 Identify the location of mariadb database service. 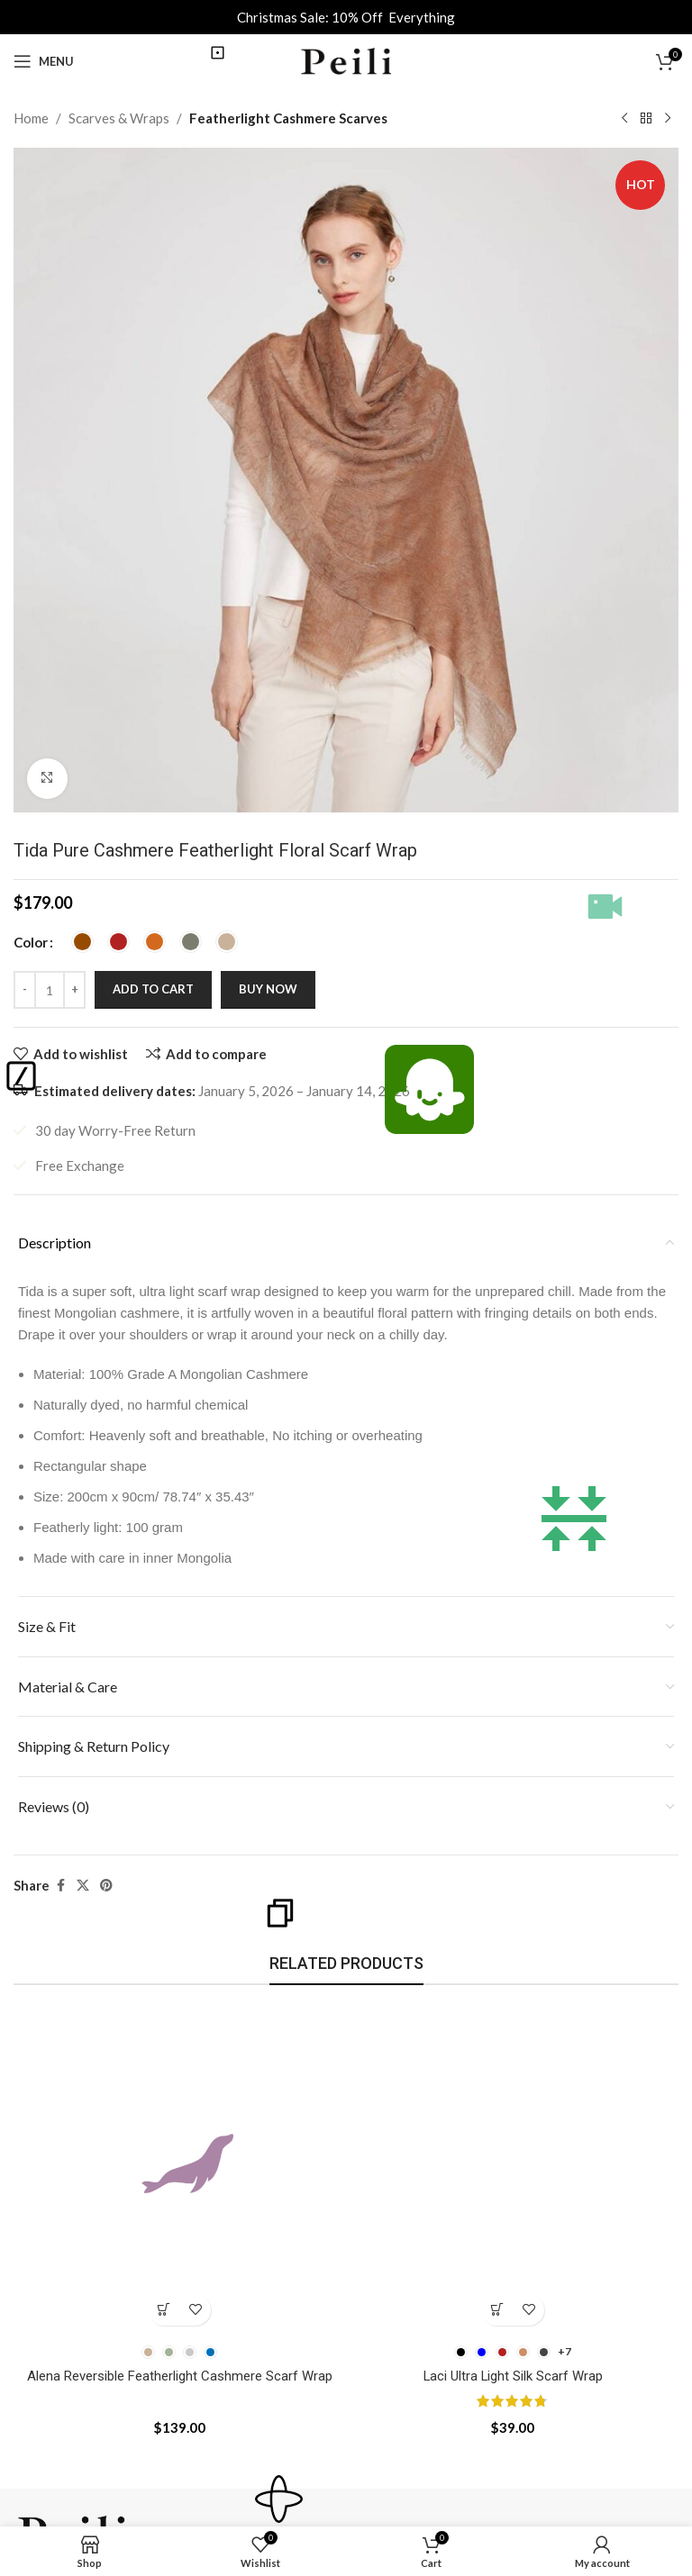
(187, 2163).